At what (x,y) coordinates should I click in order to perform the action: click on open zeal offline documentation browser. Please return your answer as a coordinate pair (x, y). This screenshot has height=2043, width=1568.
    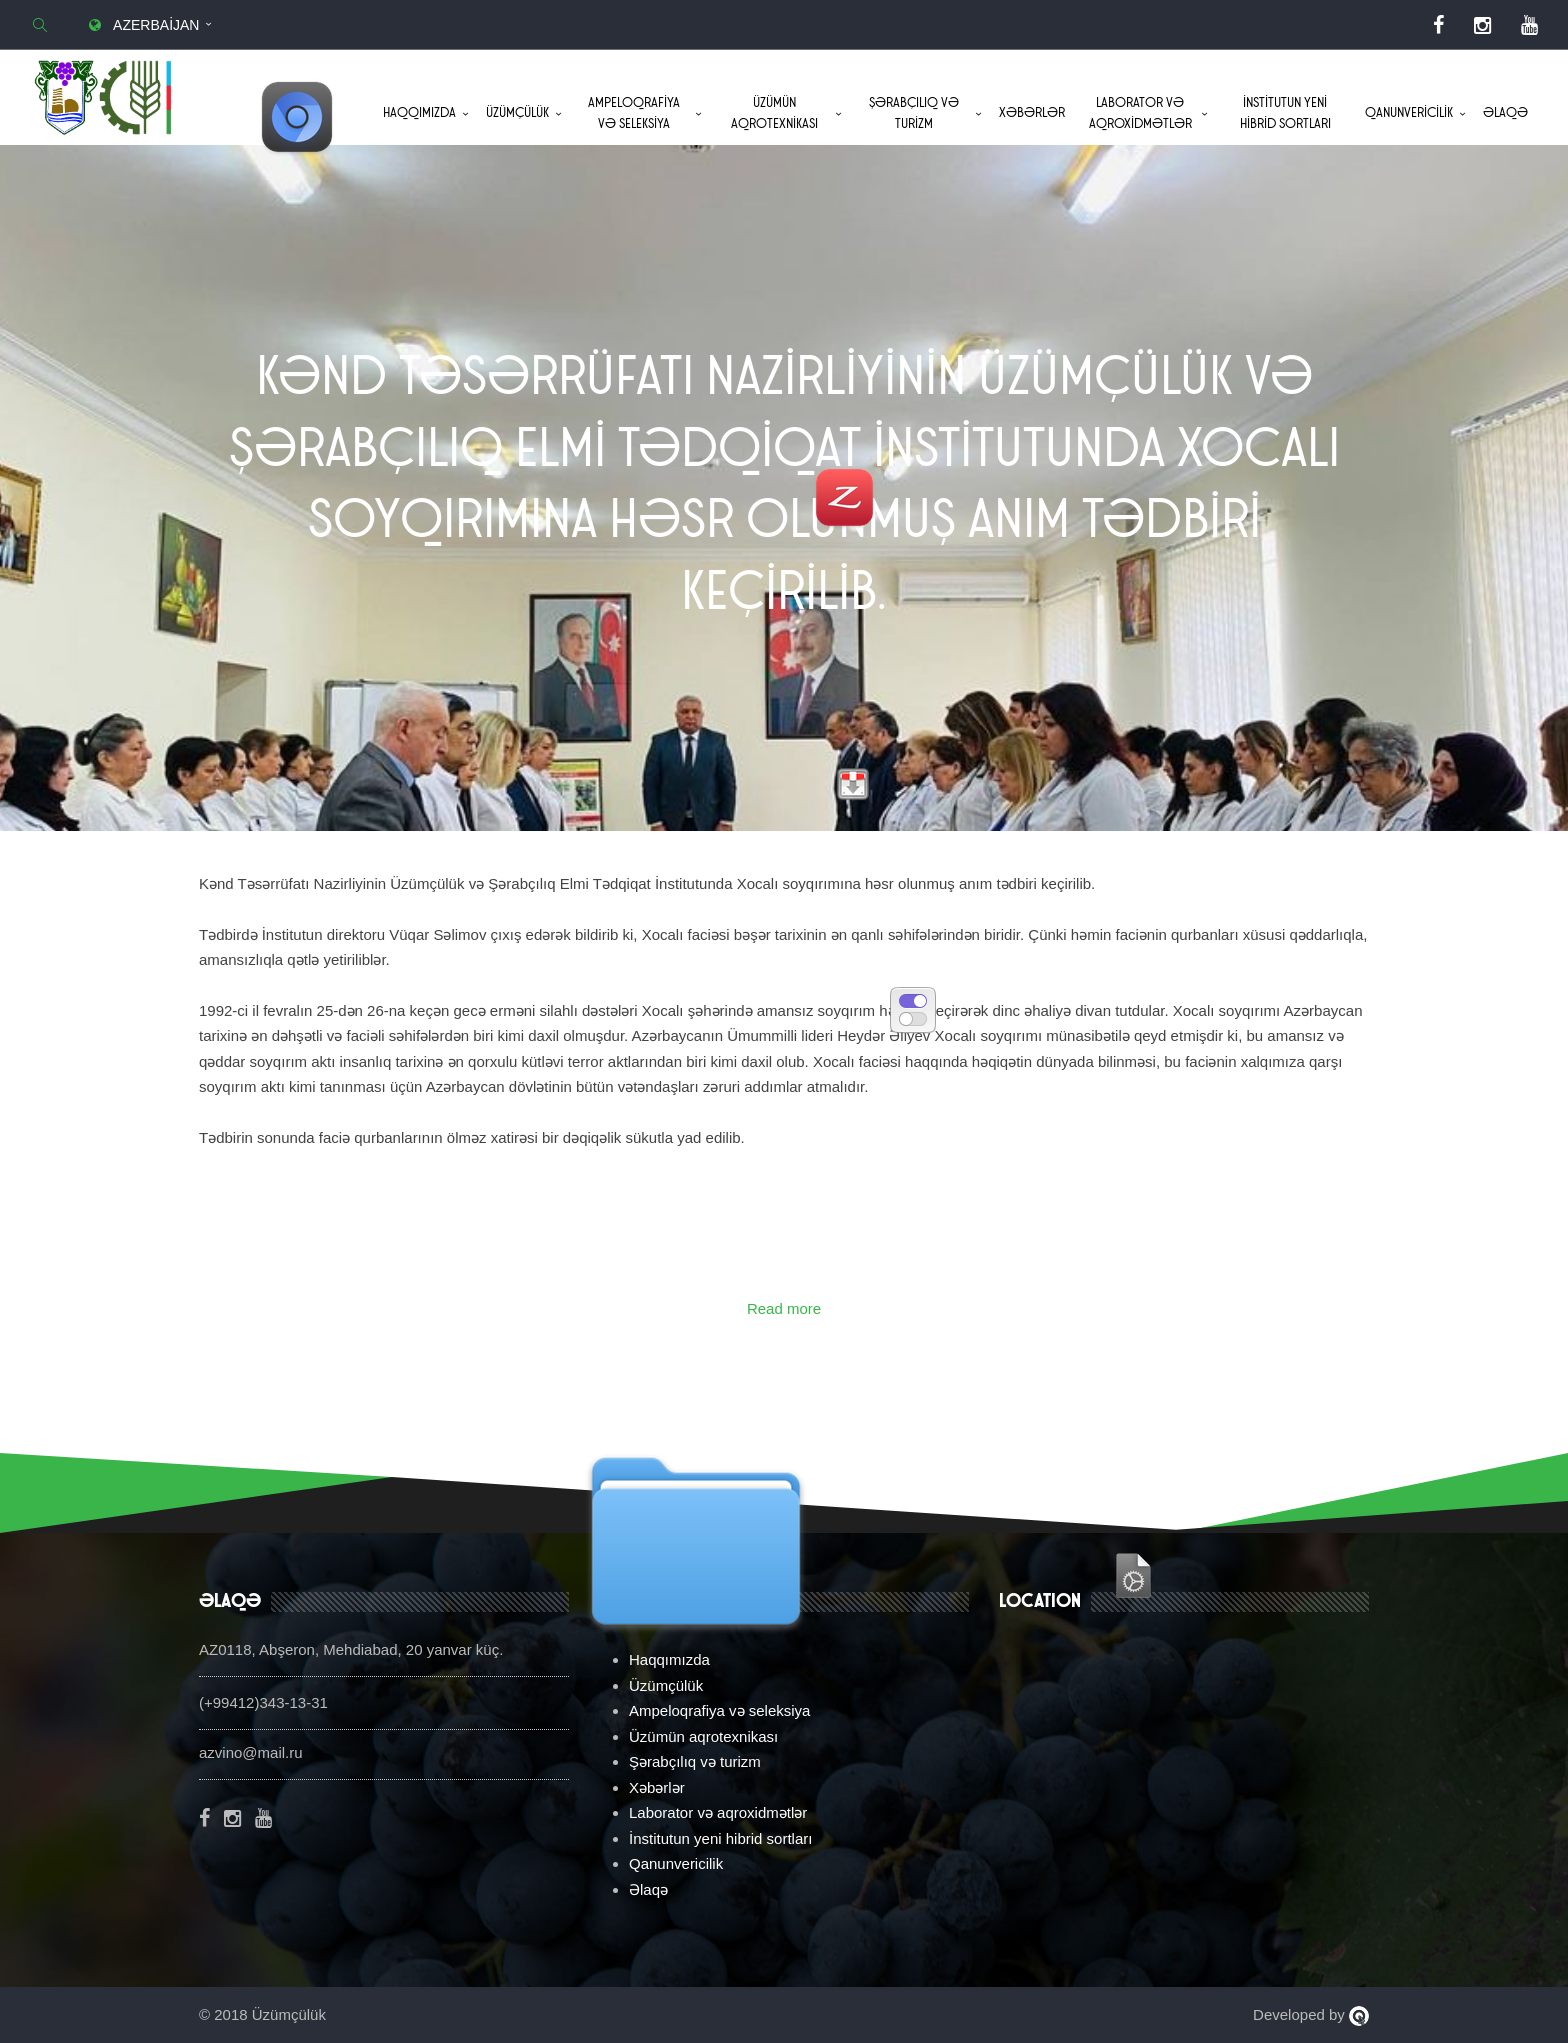
    Looking at the image, I should click on (844, 497).